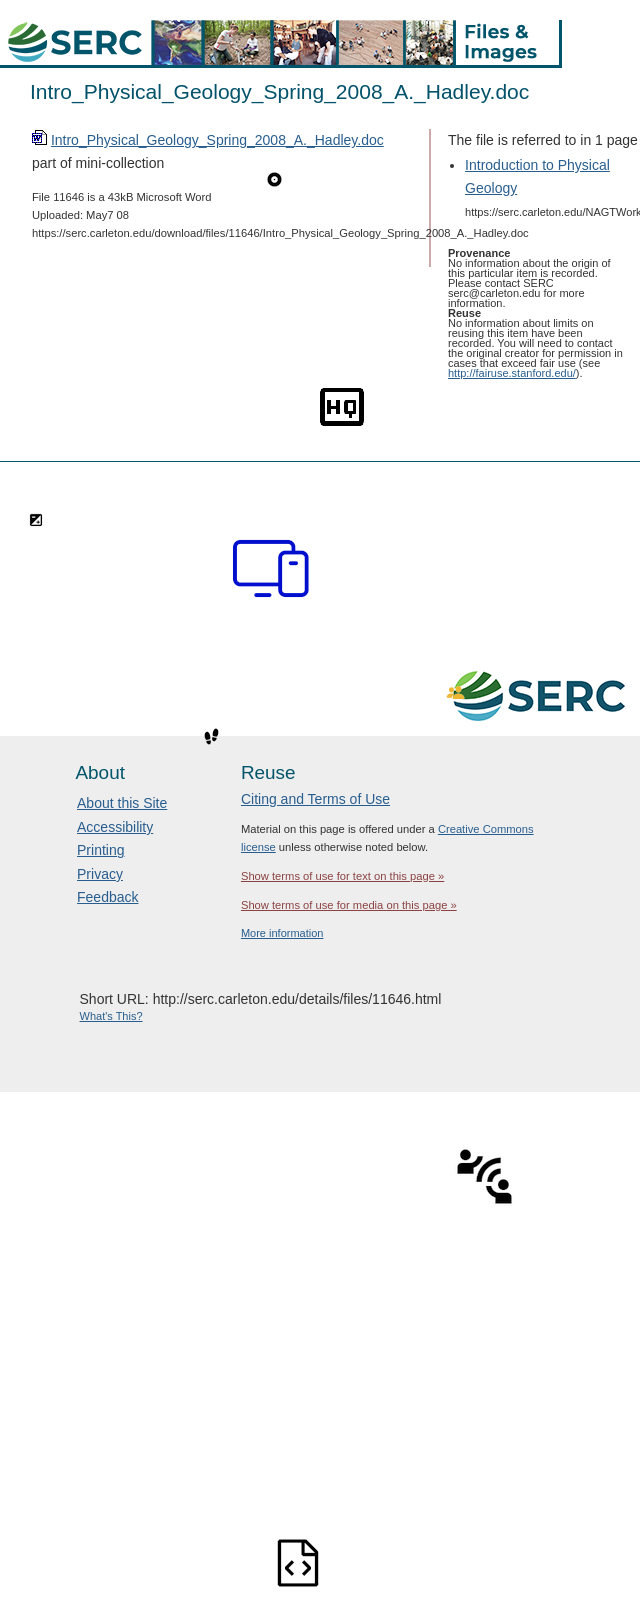  What do you see at coordinates (36, 520) in the screenshot?
I see `adjust image exposure settings` at bounding box center [36, 520].